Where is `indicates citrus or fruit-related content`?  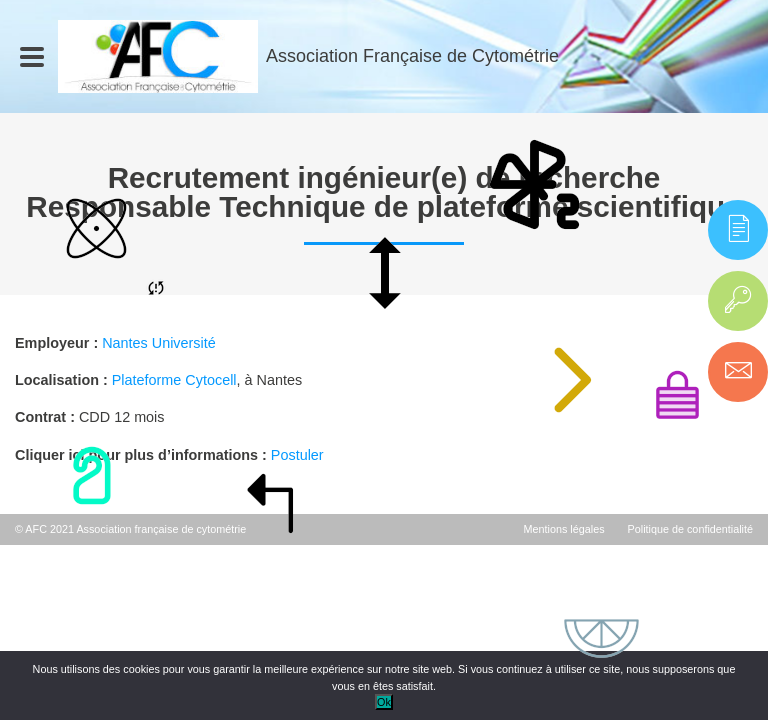
indicates citrus or fruit-related content is located at coordinates (601, 632).